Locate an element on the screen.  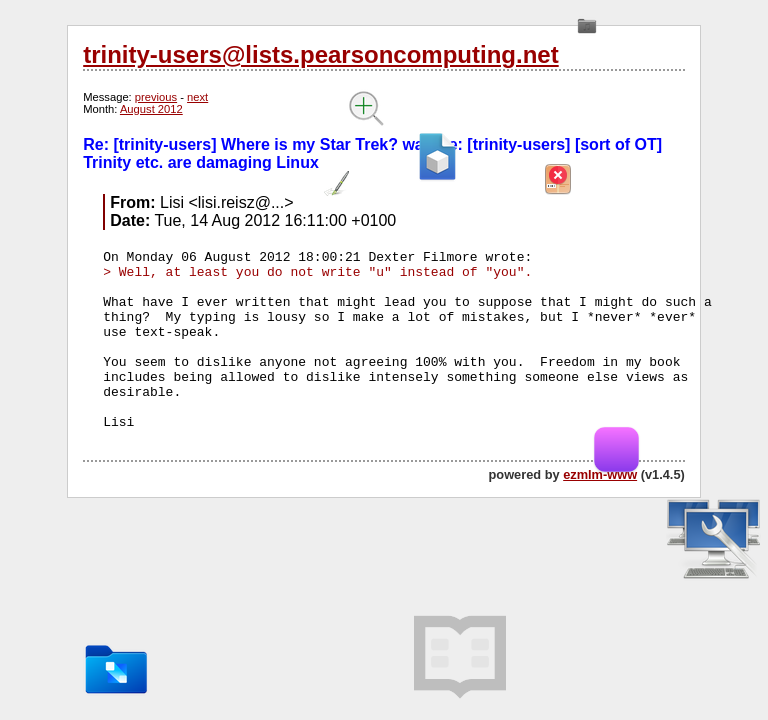
switch to dual-page or side-by-side view is located at coordinates (460, 656).